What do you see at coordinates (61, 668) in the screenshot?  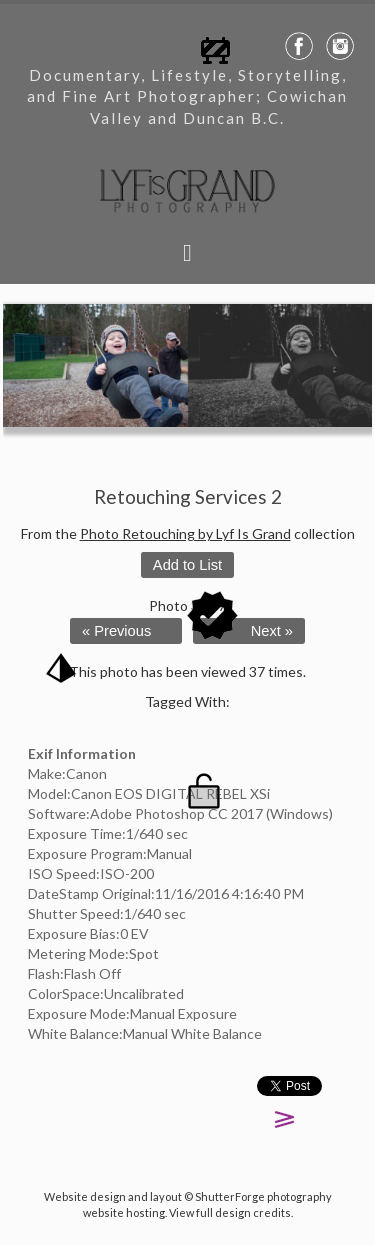 I see `access 3D modeling or rendering tools` at bounding box center [61, 668].